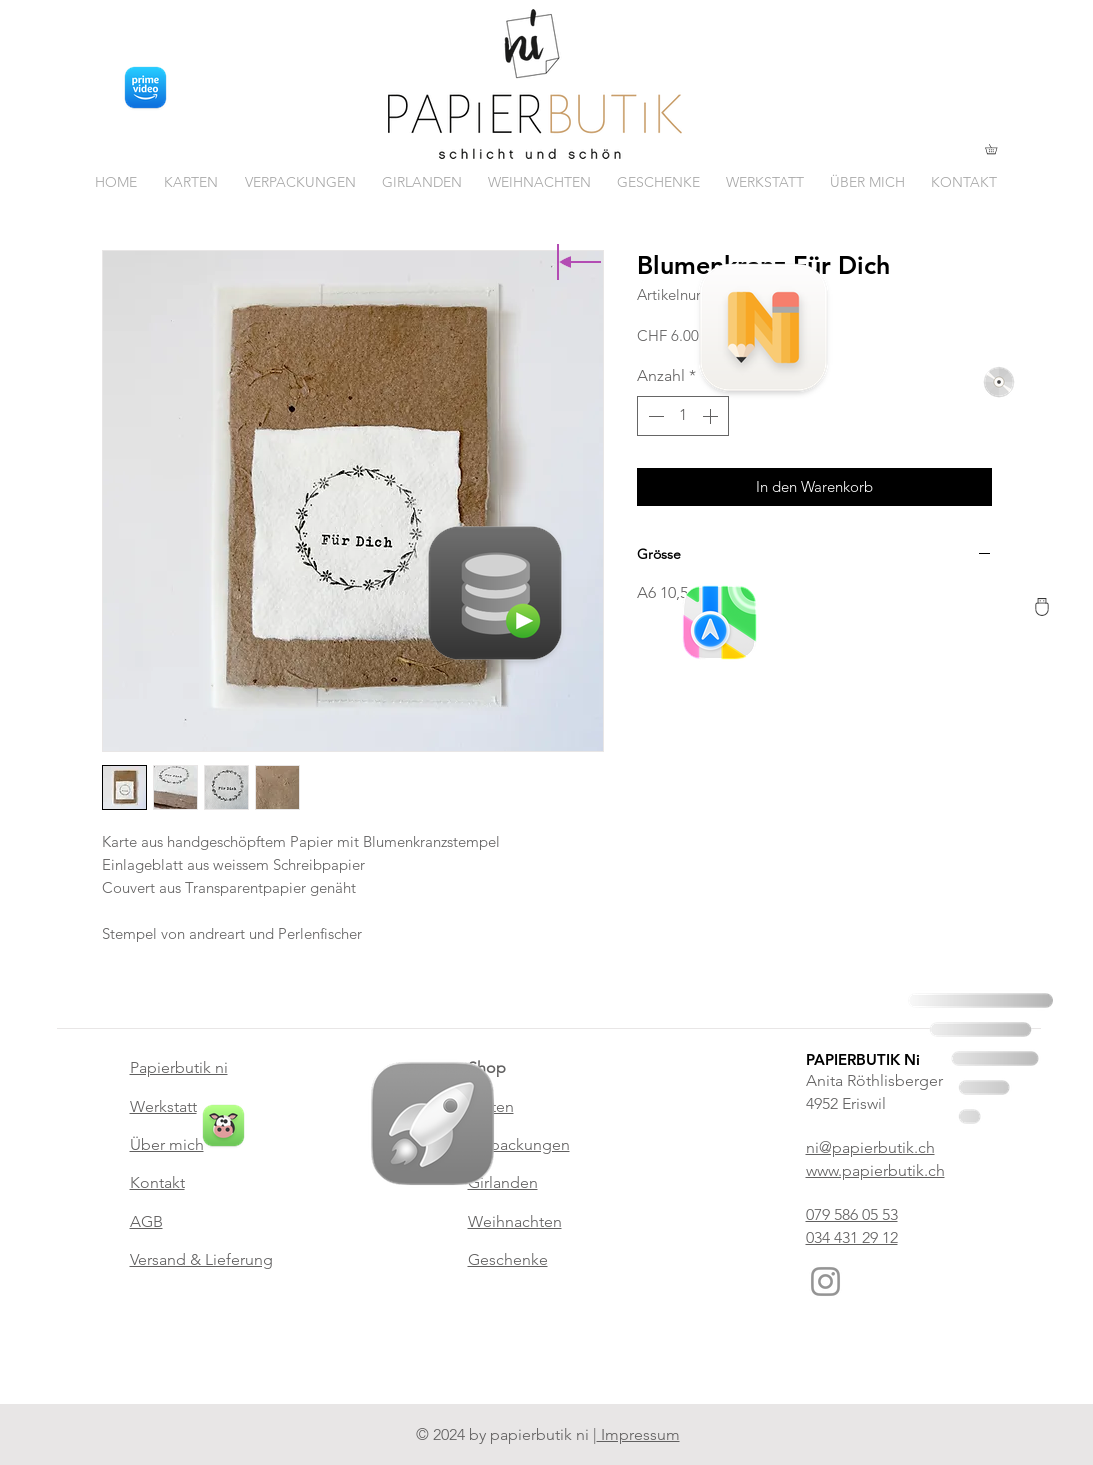 The image size is (1093, 1465). I want to click on open the games app or game center, so click(432, 1123).